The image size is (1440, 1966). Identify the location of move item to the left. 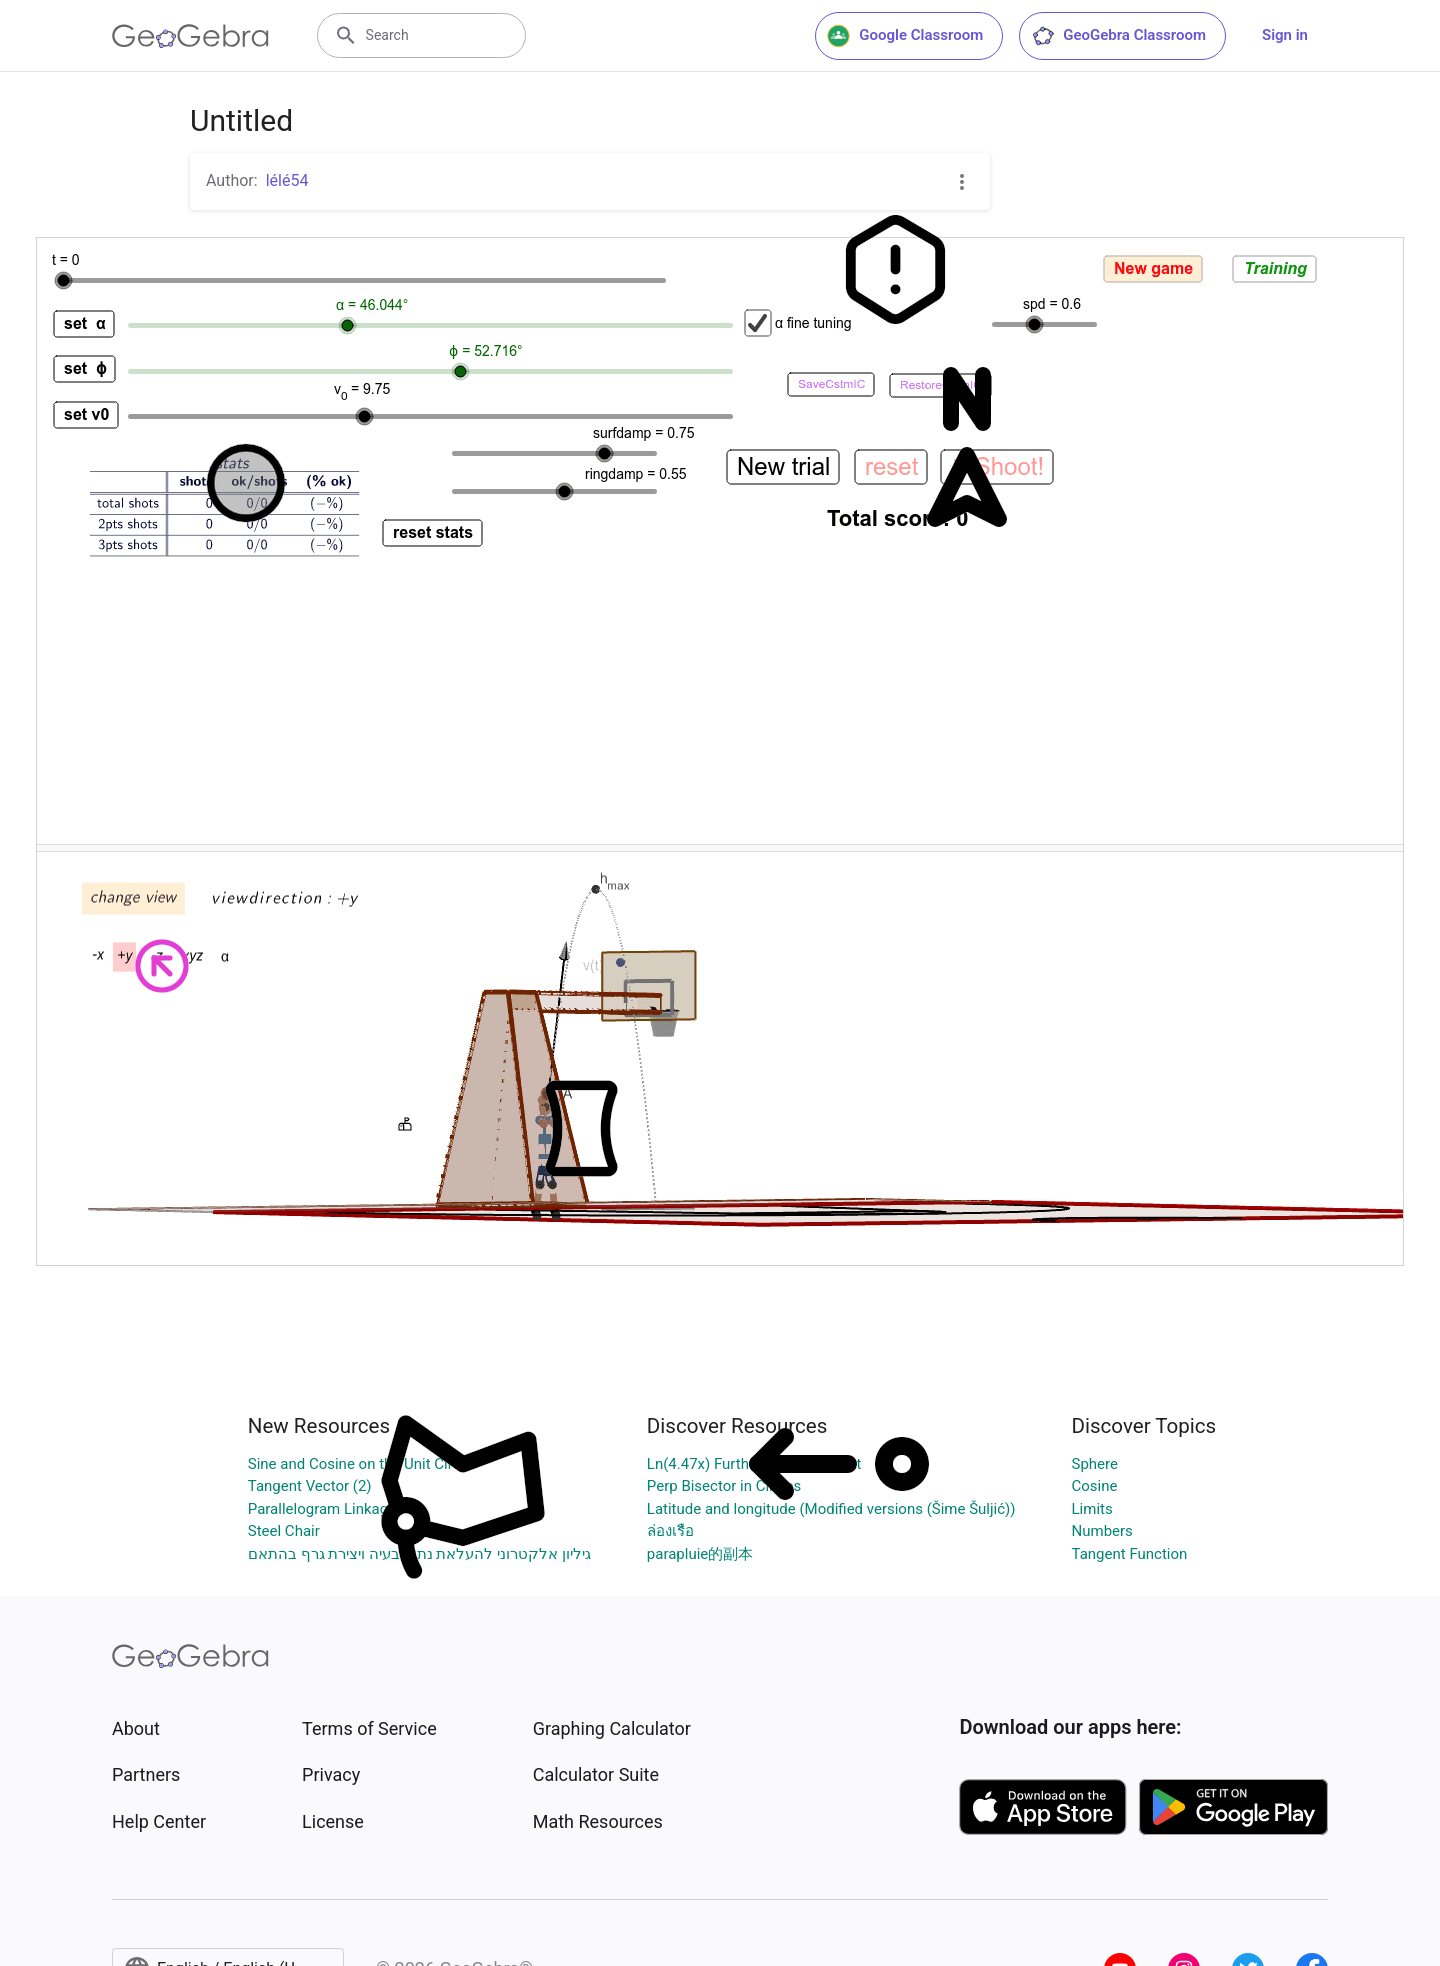
(839, 1464).